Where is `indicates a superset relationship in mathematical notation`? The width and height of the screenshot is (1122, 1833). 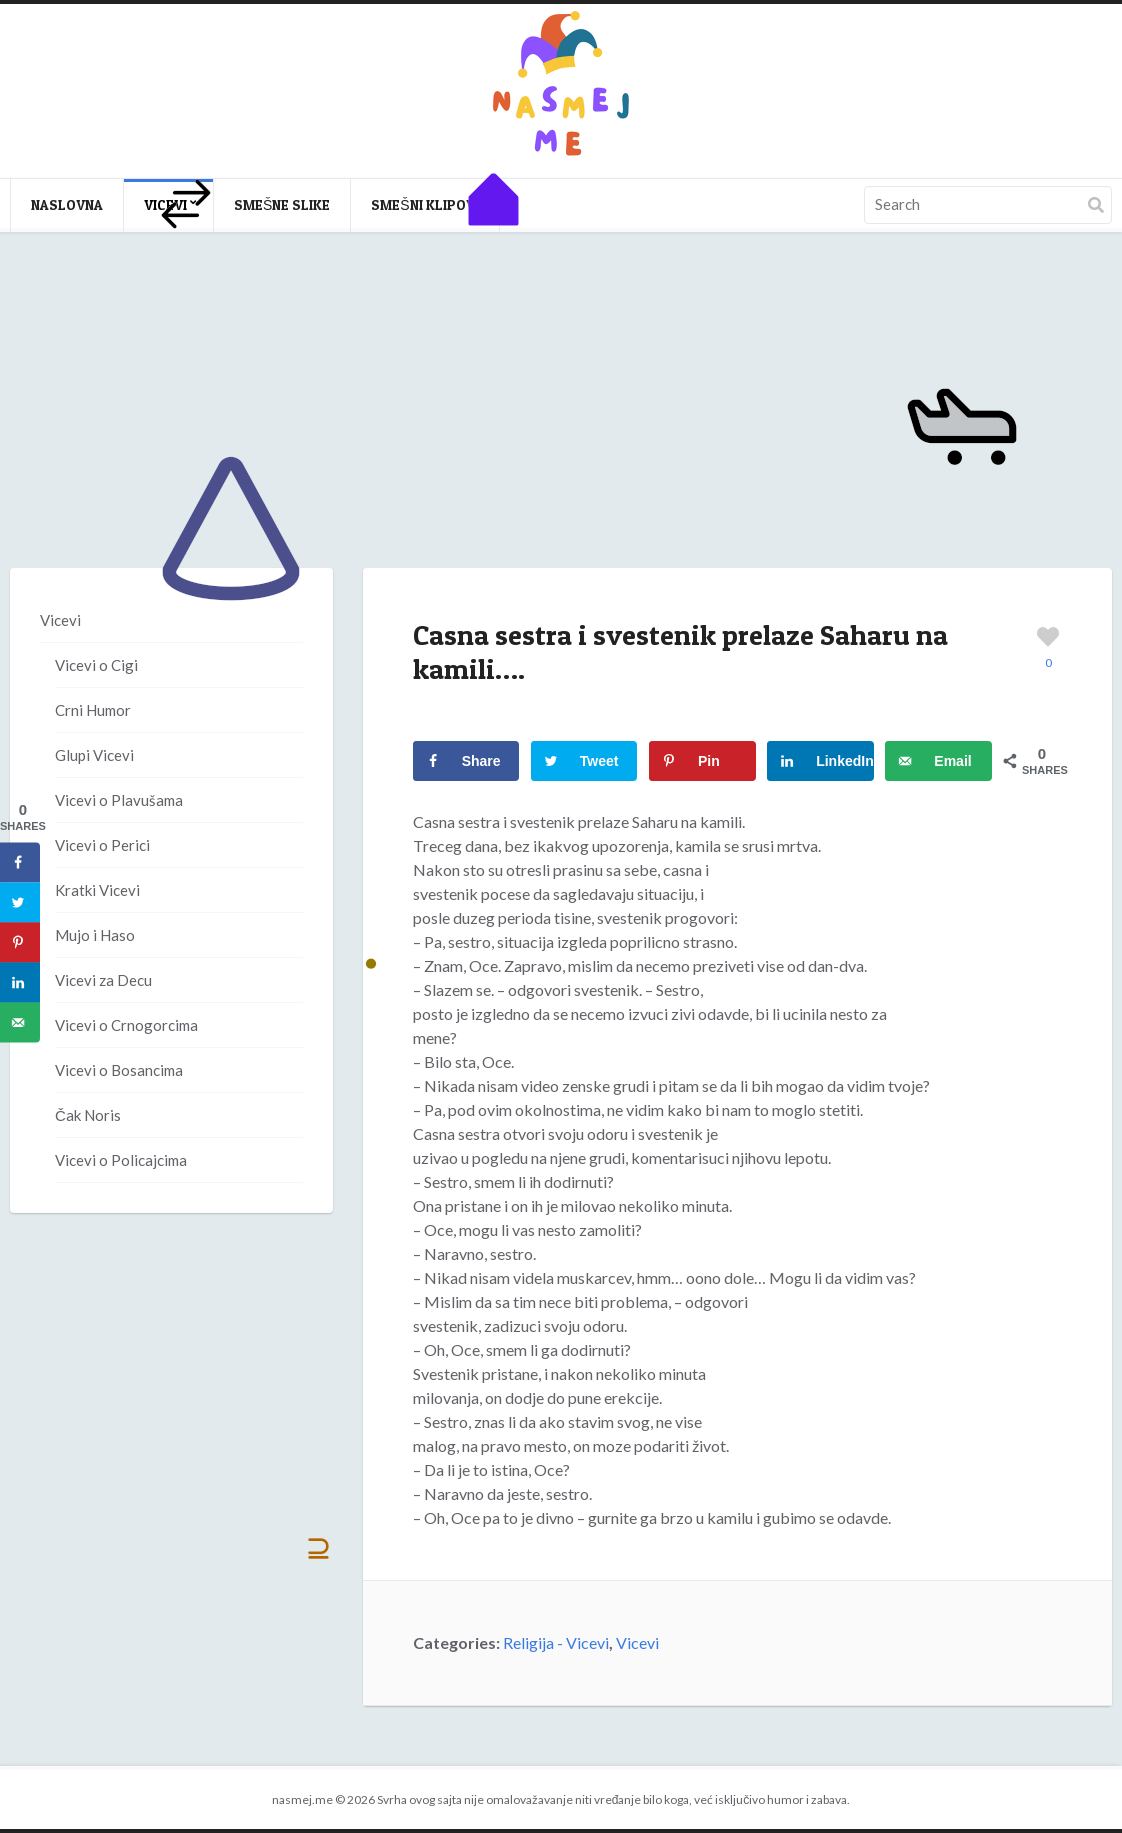 indicates a superset relationship in mathematical notation is located at coordinates (318, 1549).